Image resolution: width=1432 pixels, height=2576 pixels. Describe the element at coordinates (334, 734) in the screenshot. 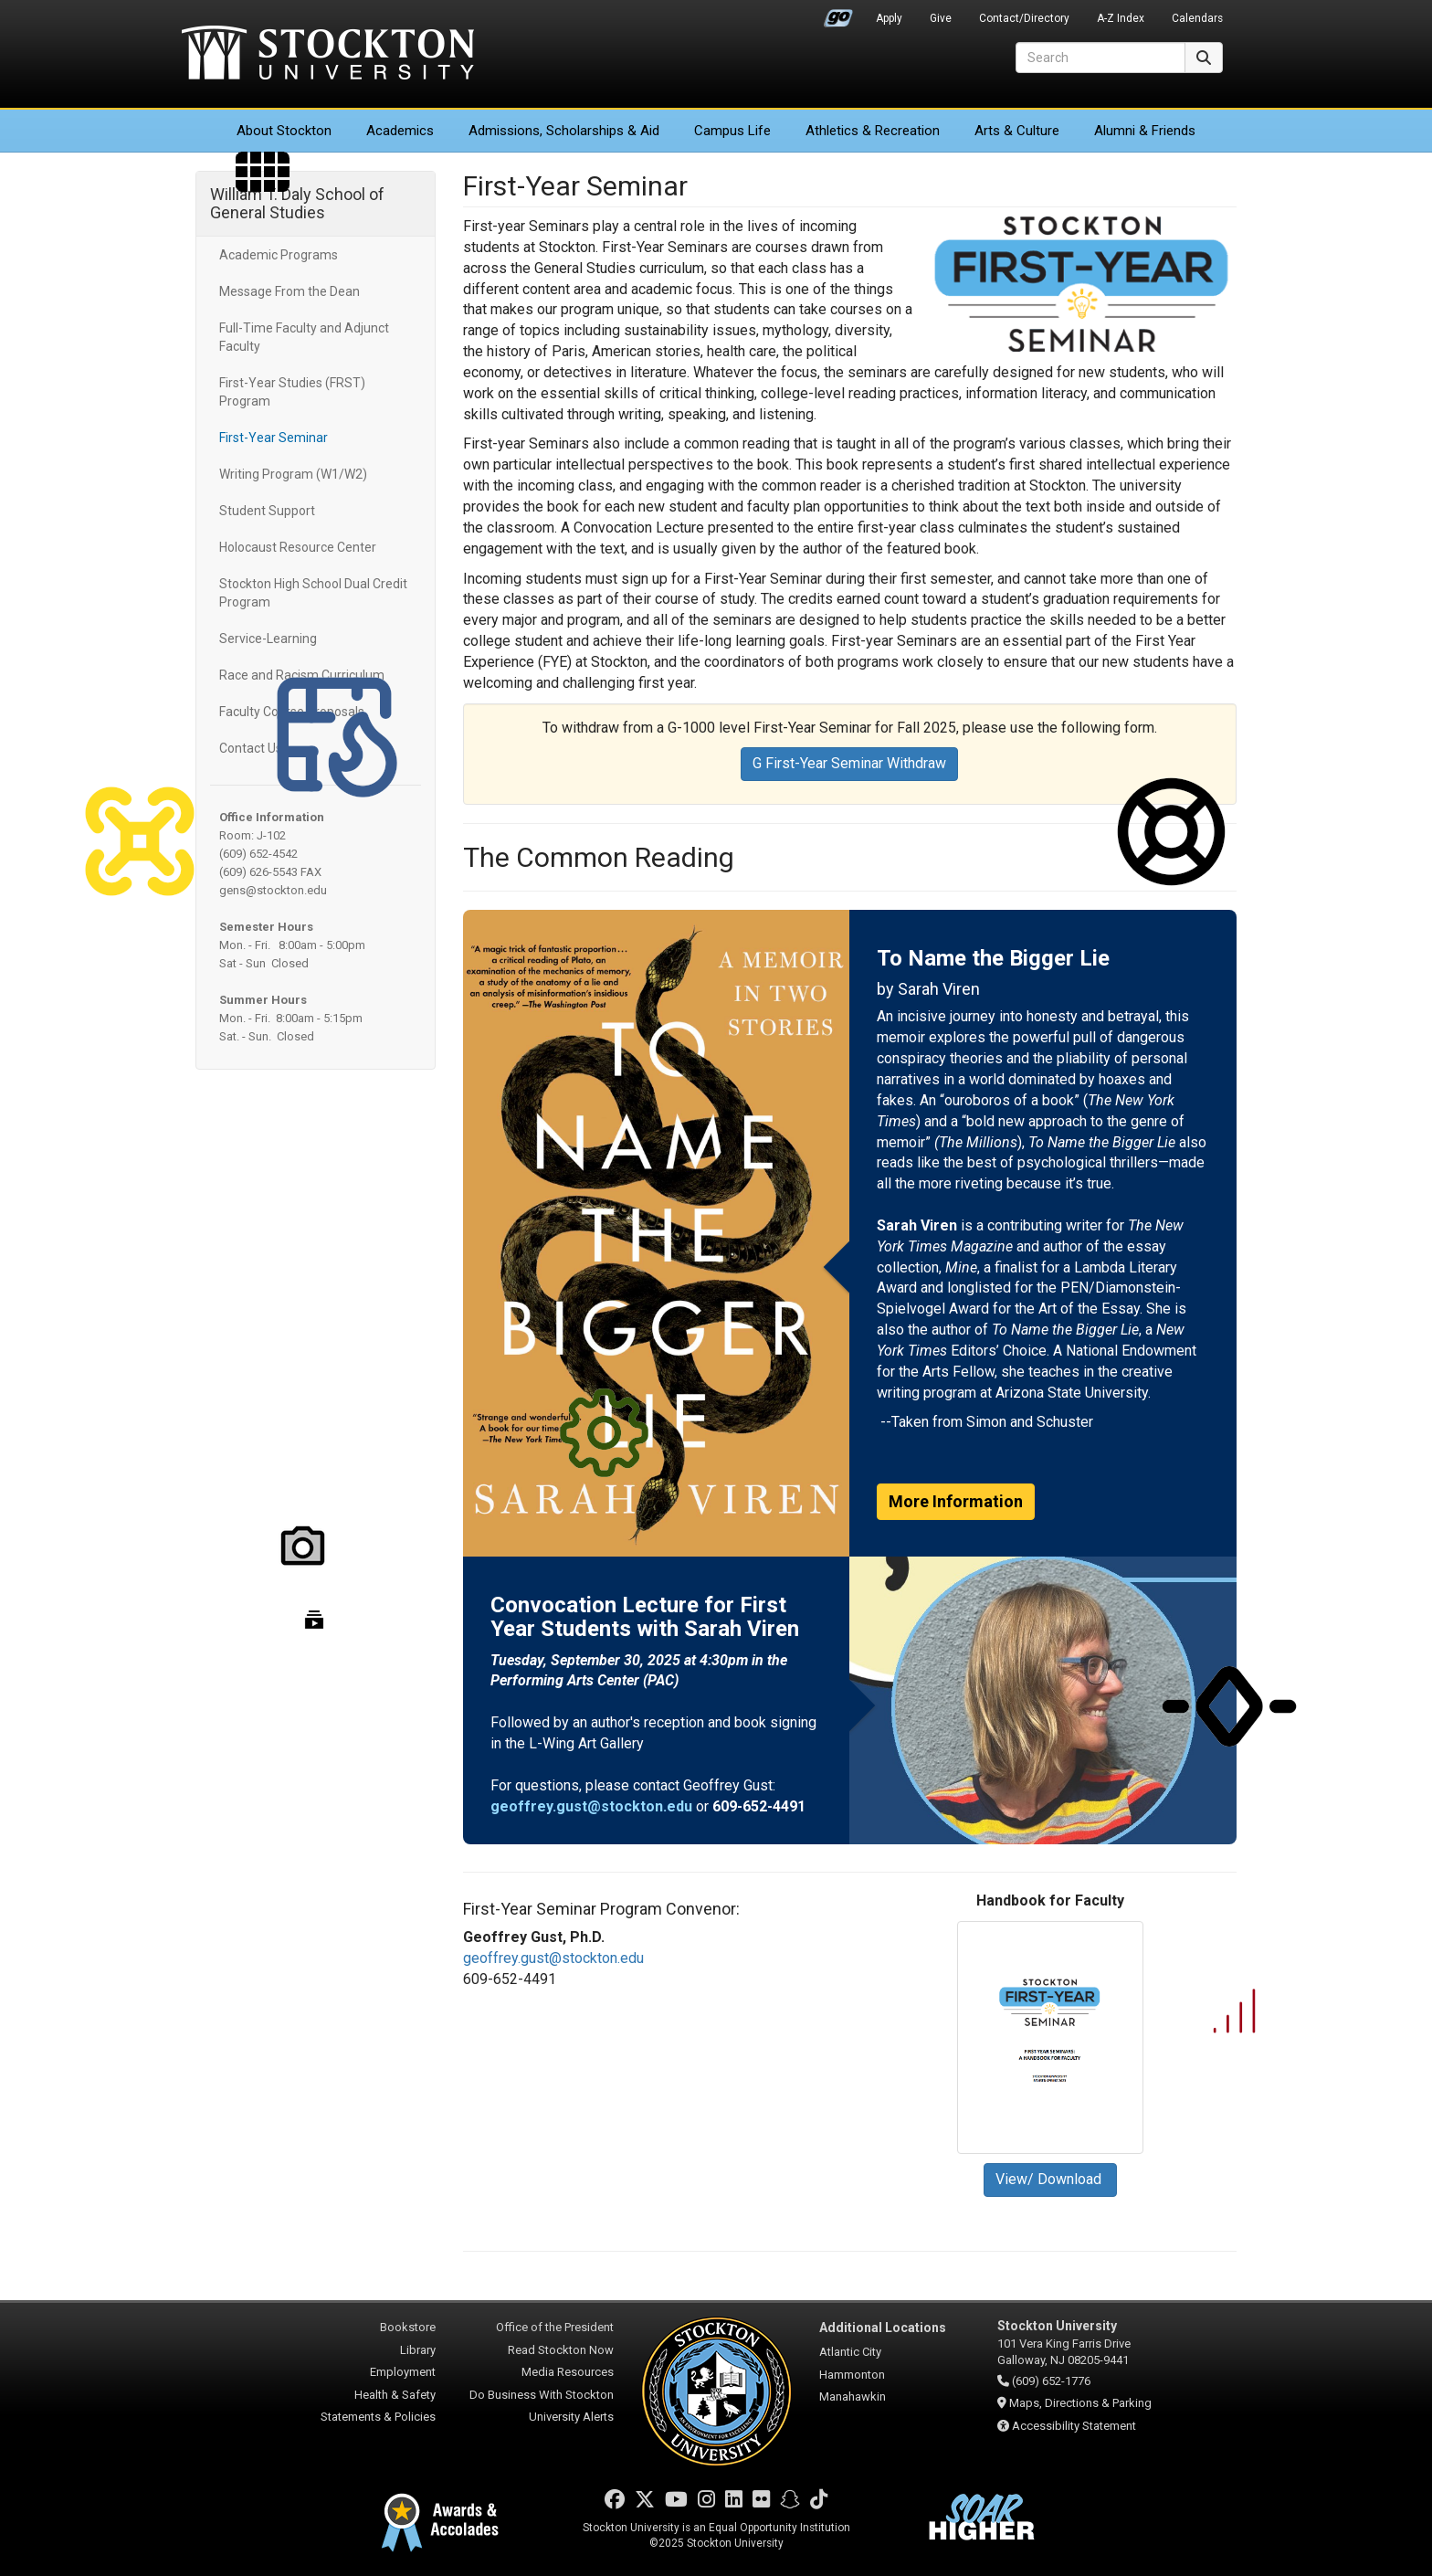

I see `firewall security settings` at that location.